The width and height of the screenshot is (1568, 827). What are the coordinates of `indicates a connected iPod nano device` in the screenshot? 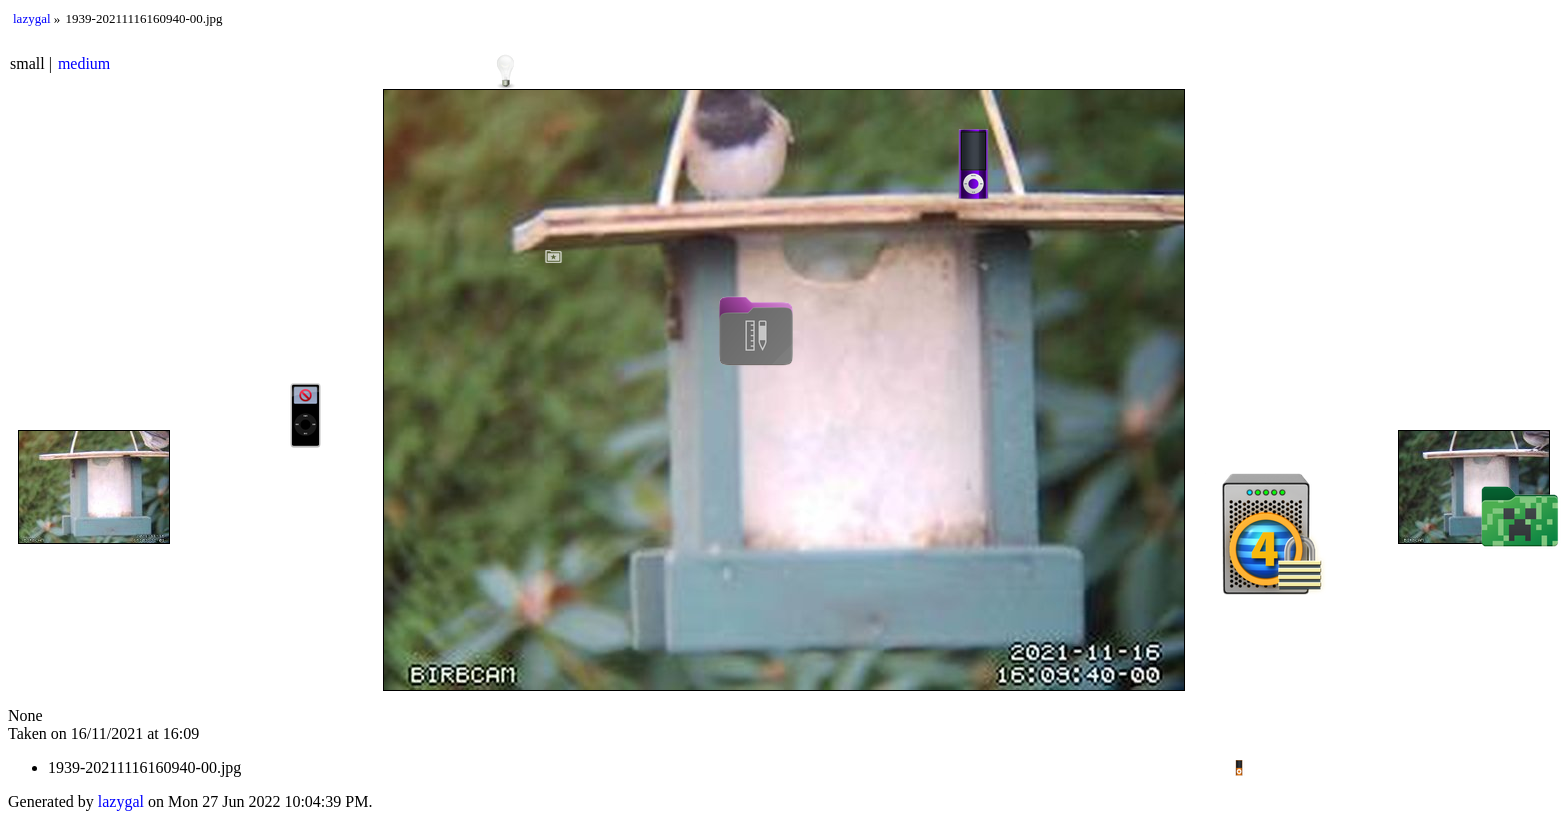 It's located at (973, 165).